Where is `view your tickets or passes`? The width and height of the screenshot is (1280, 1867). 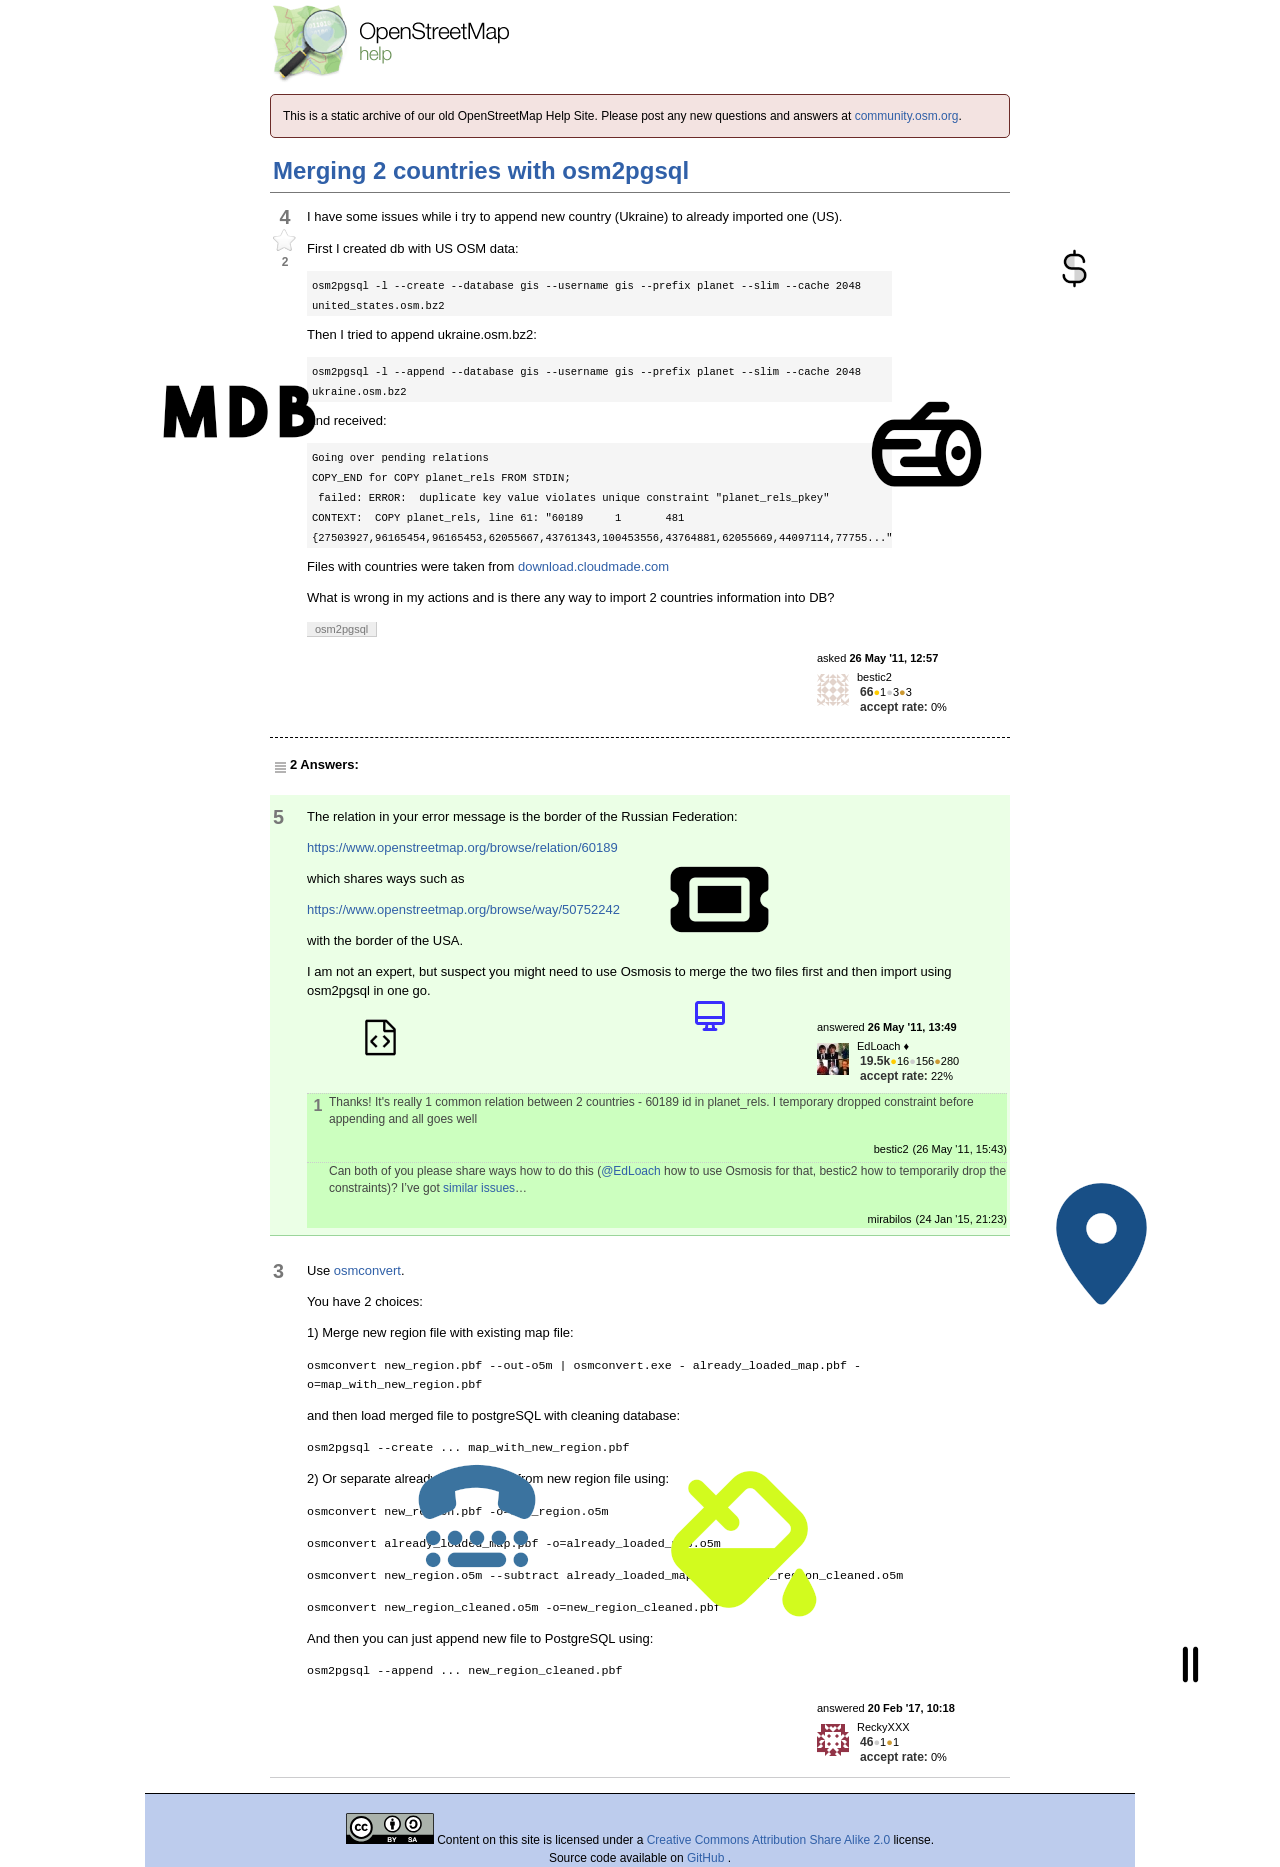
view your tickets or passes is located at coordinates (719, 899).